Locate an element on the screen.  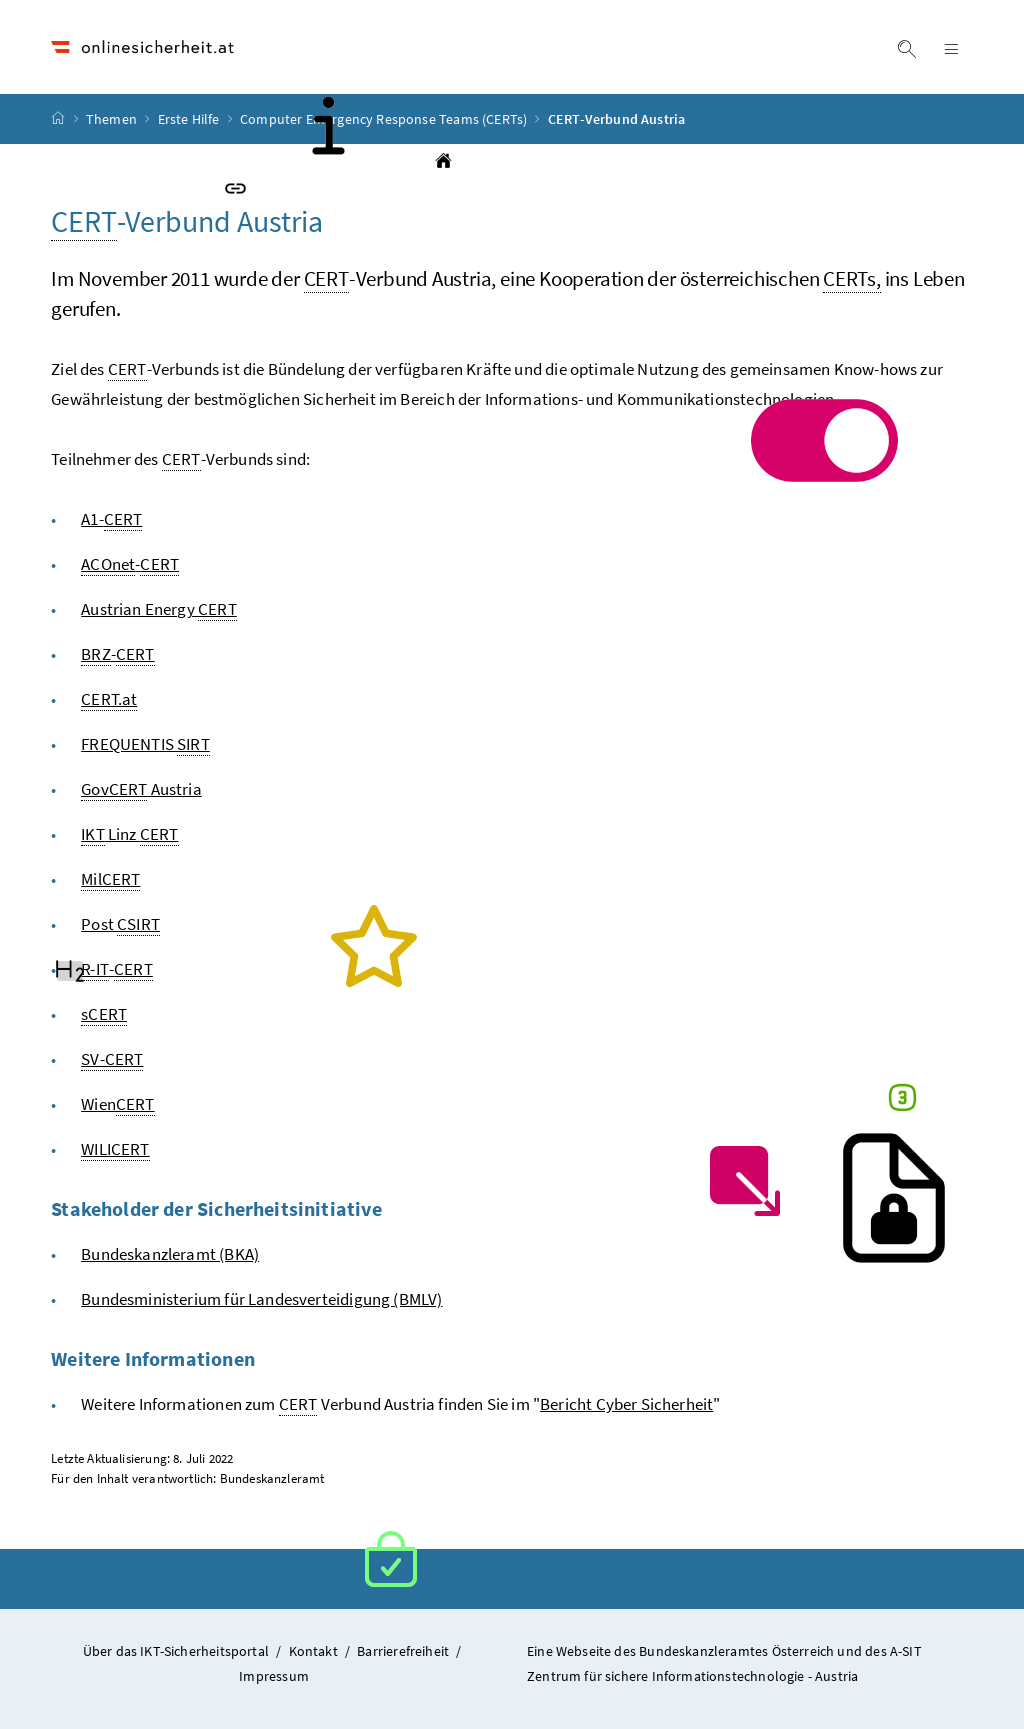
navigate to the home screen is located at coordinates (443, 160).